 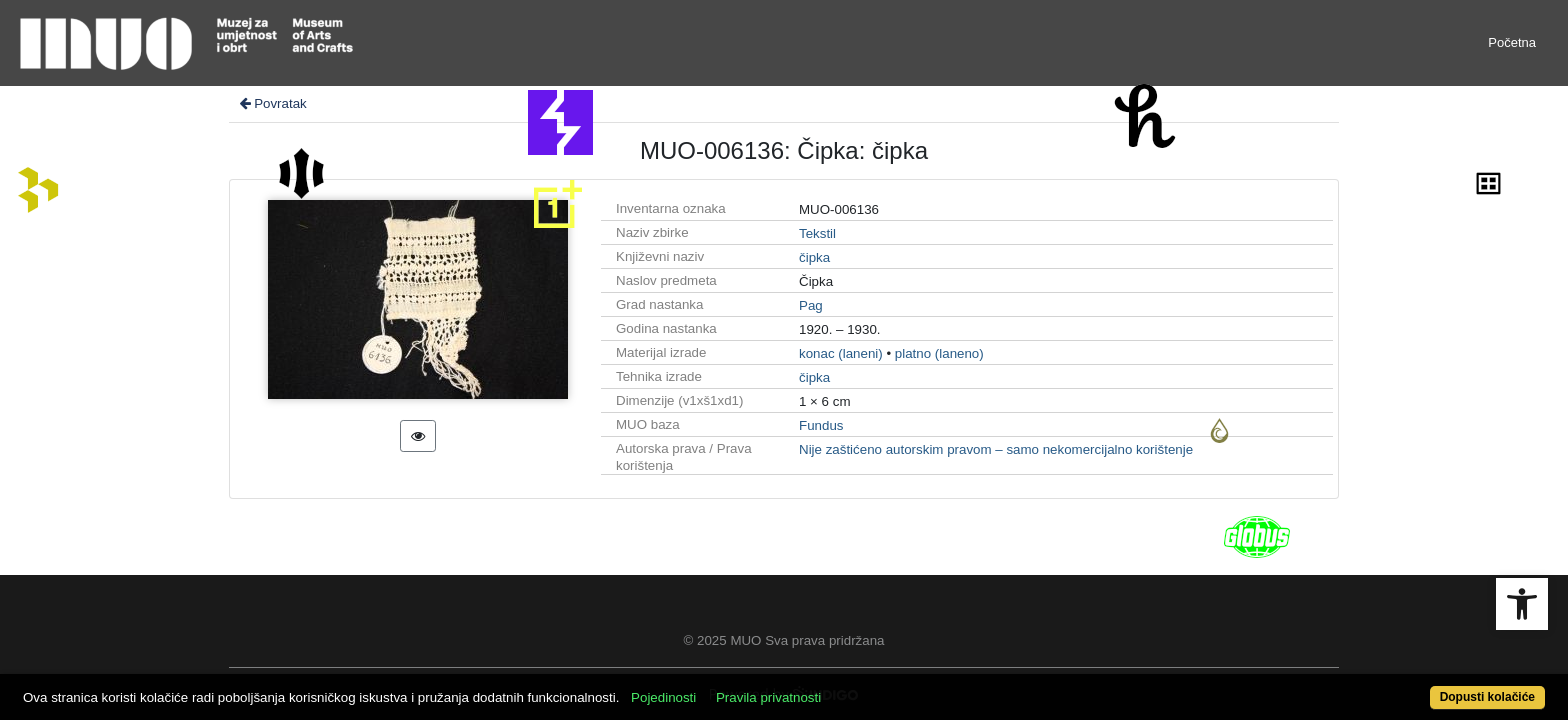 I want to click on open dovetail app, so click(x=38, y=190).